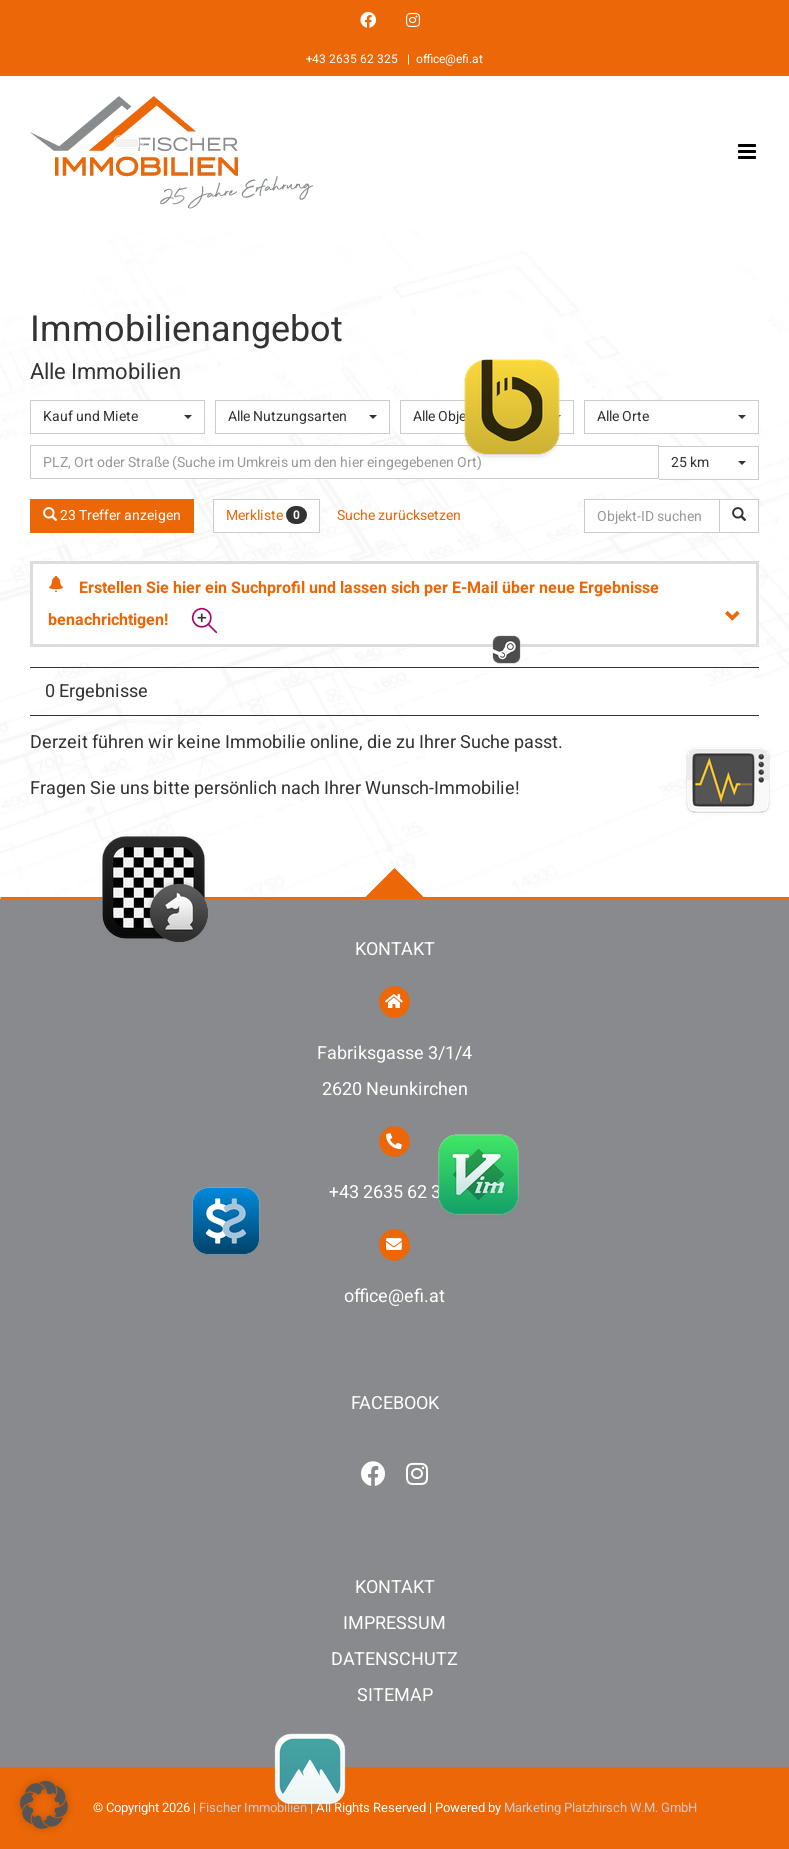 This screenshot has width=789, height=1849. What do you see at coordinates (129, 143) in the screenshot?
I see `indicates battery is fully charged` at bounding box center [129, 143].